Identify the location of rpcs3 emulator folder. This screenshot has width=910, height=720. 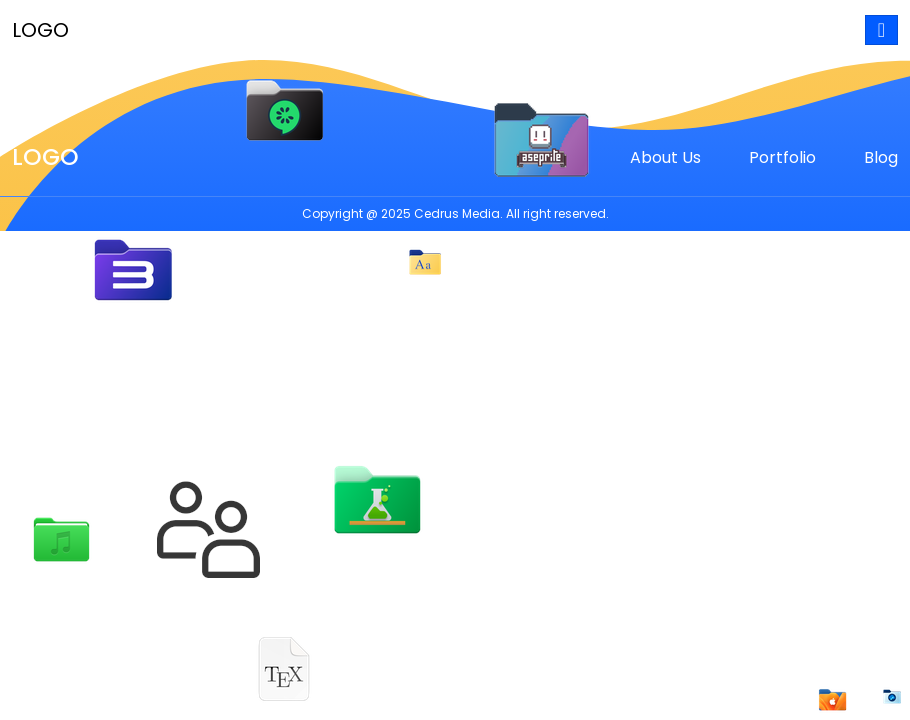
(133, 272).